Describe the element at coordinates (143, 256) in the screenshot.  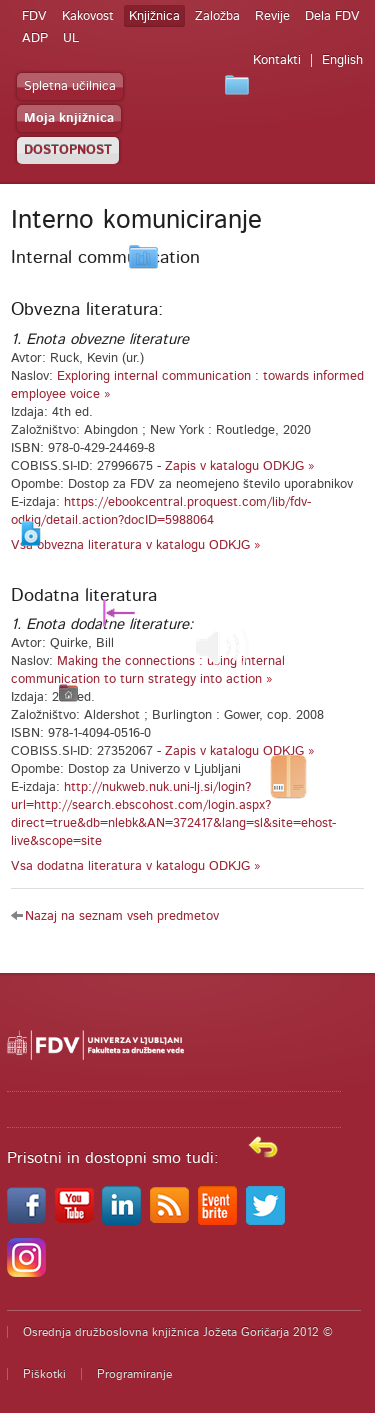
I see `open media library folder` at that location.